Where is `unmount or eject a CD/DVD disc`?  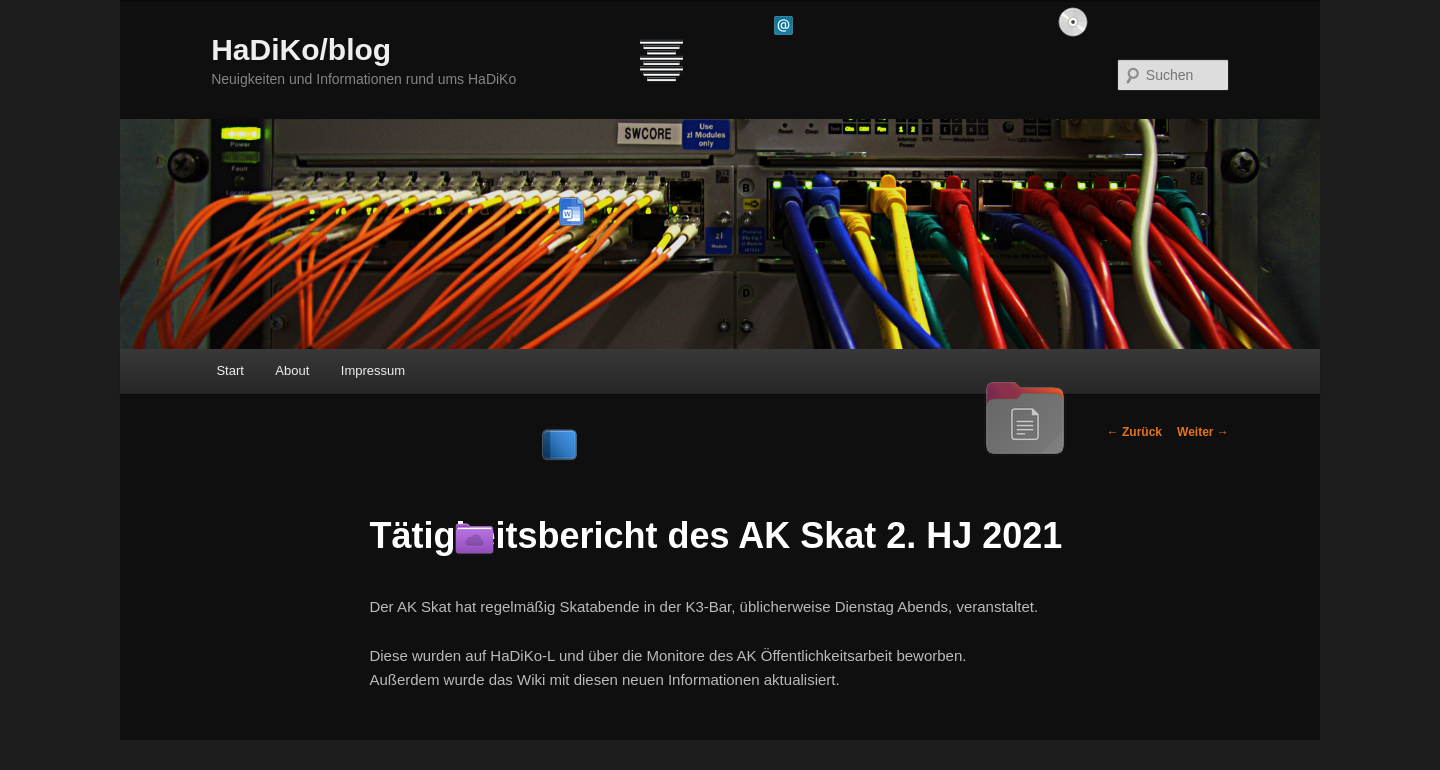 unmount or eject a CD/DVD disc is located at coordinates (1073, 22).